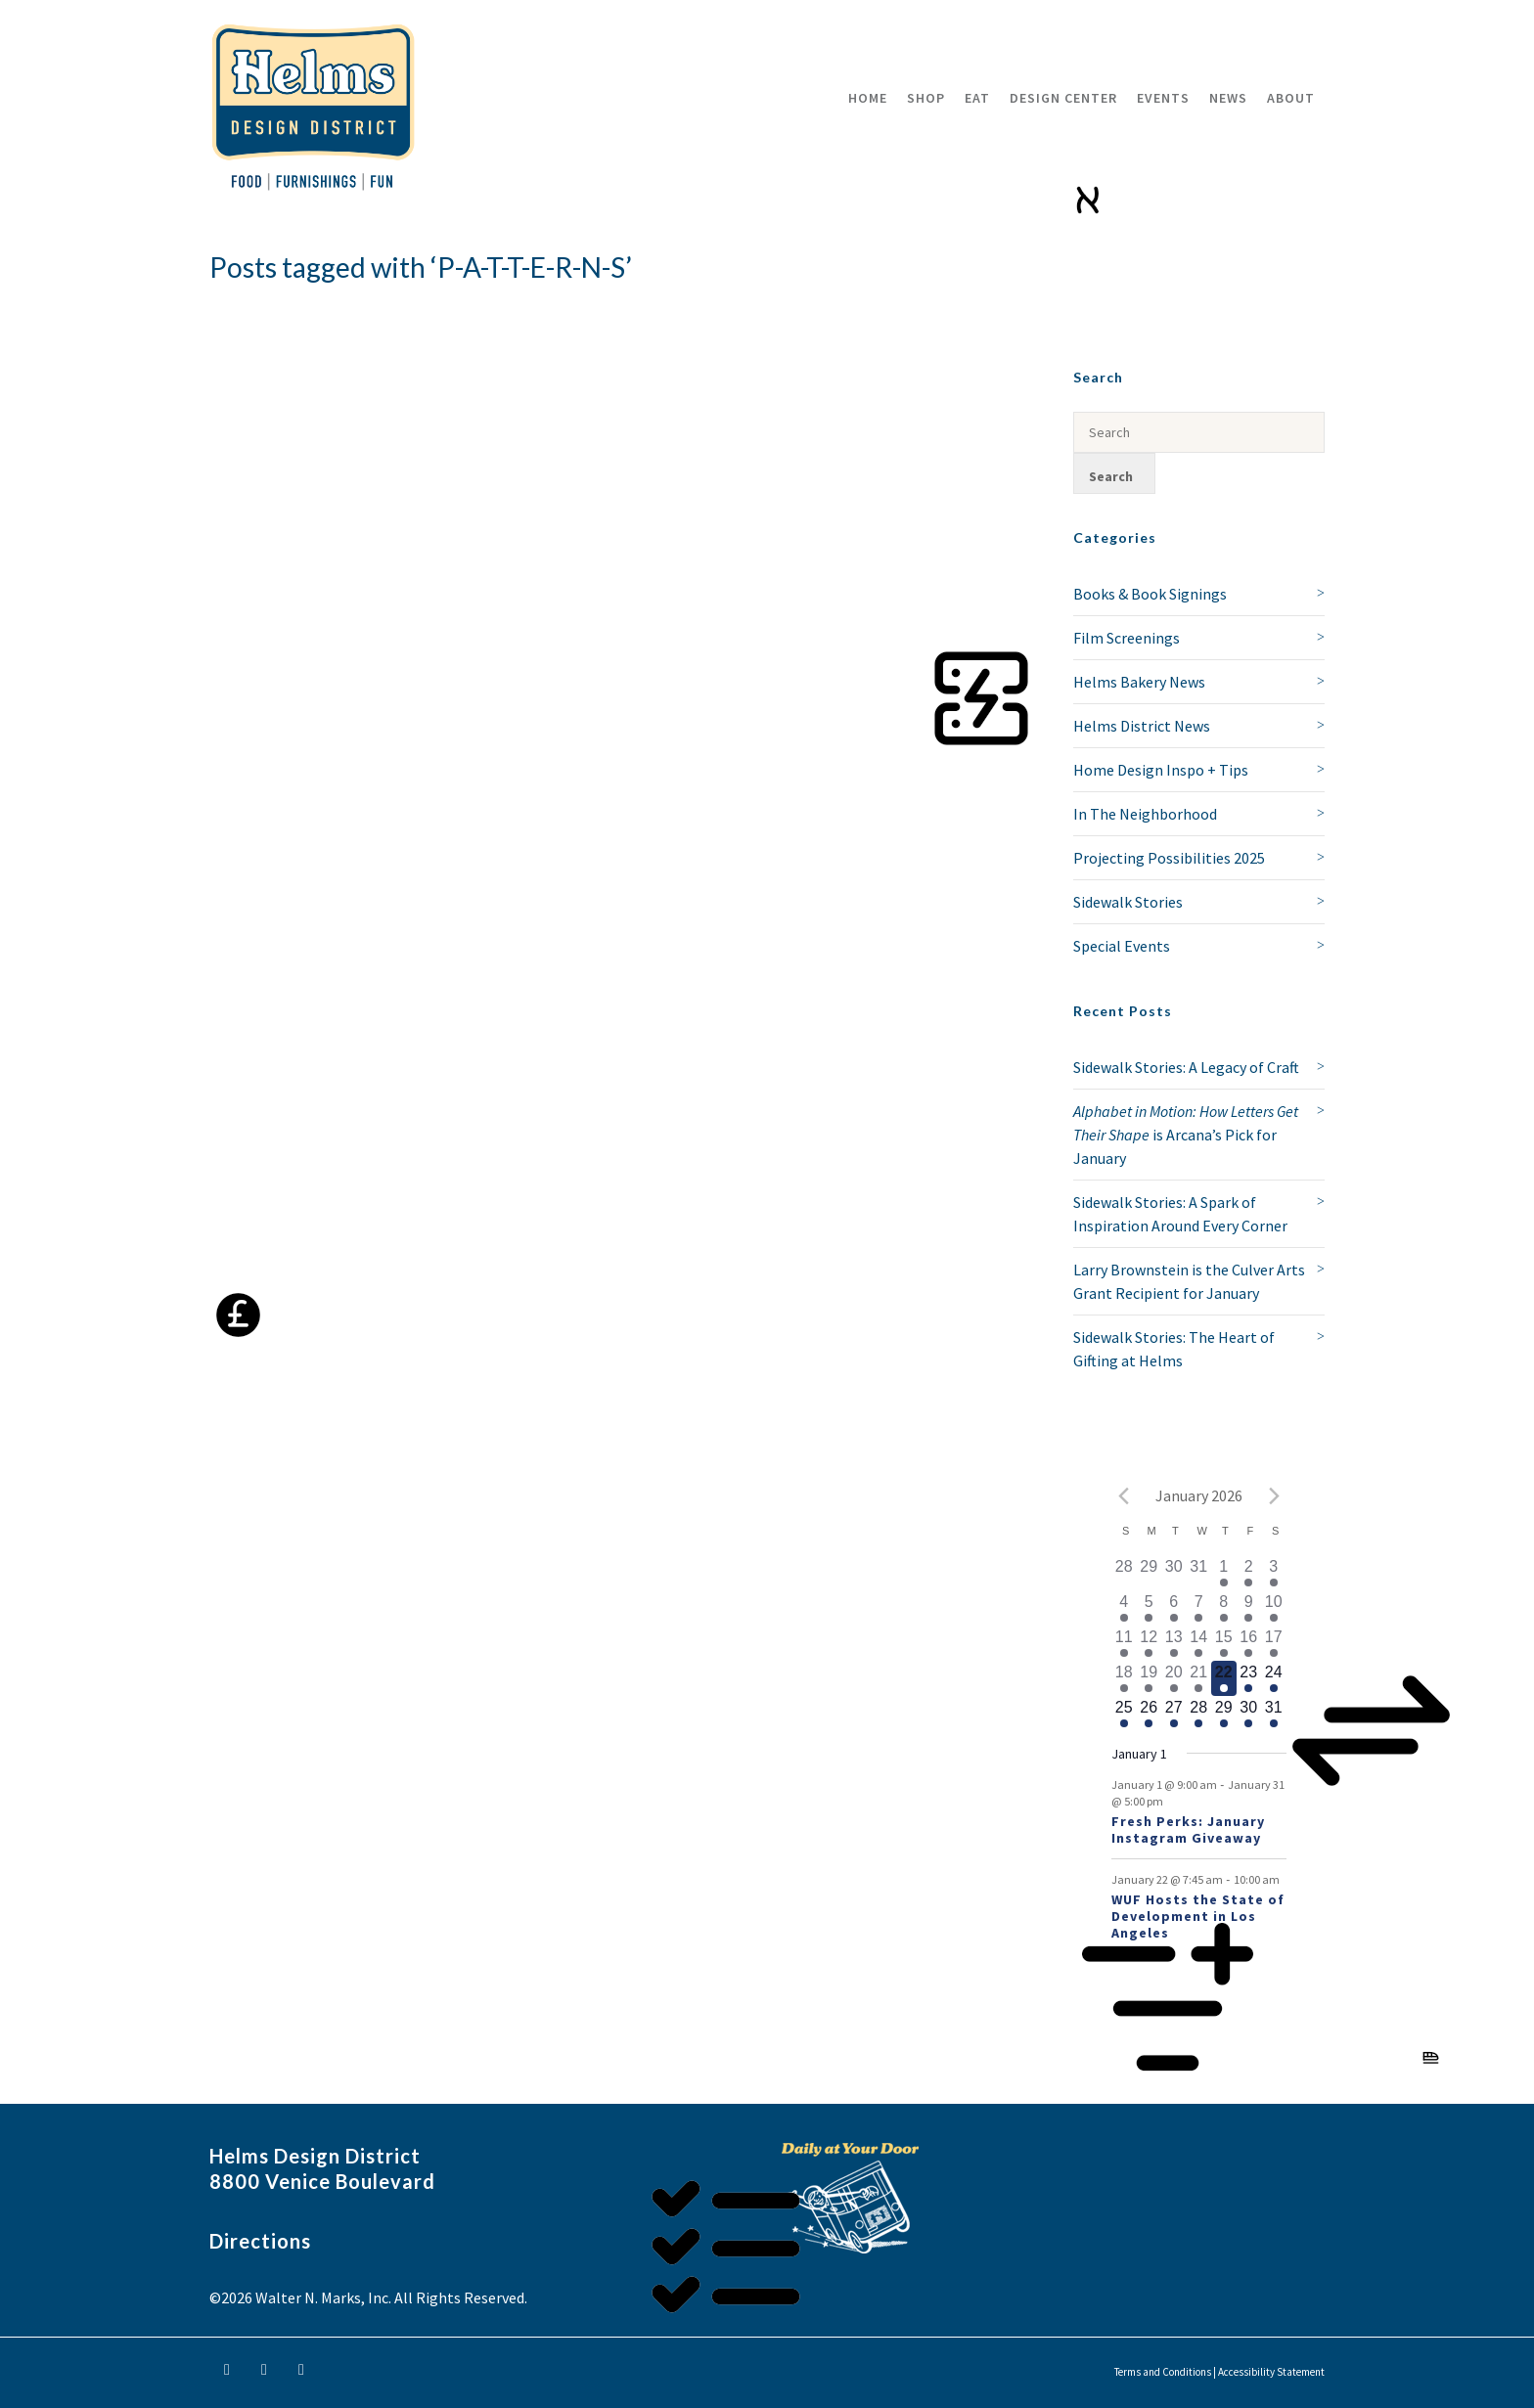 The image size is (1534, 2408). I want to click on switch or swap between two items, so click(1371, 1730).